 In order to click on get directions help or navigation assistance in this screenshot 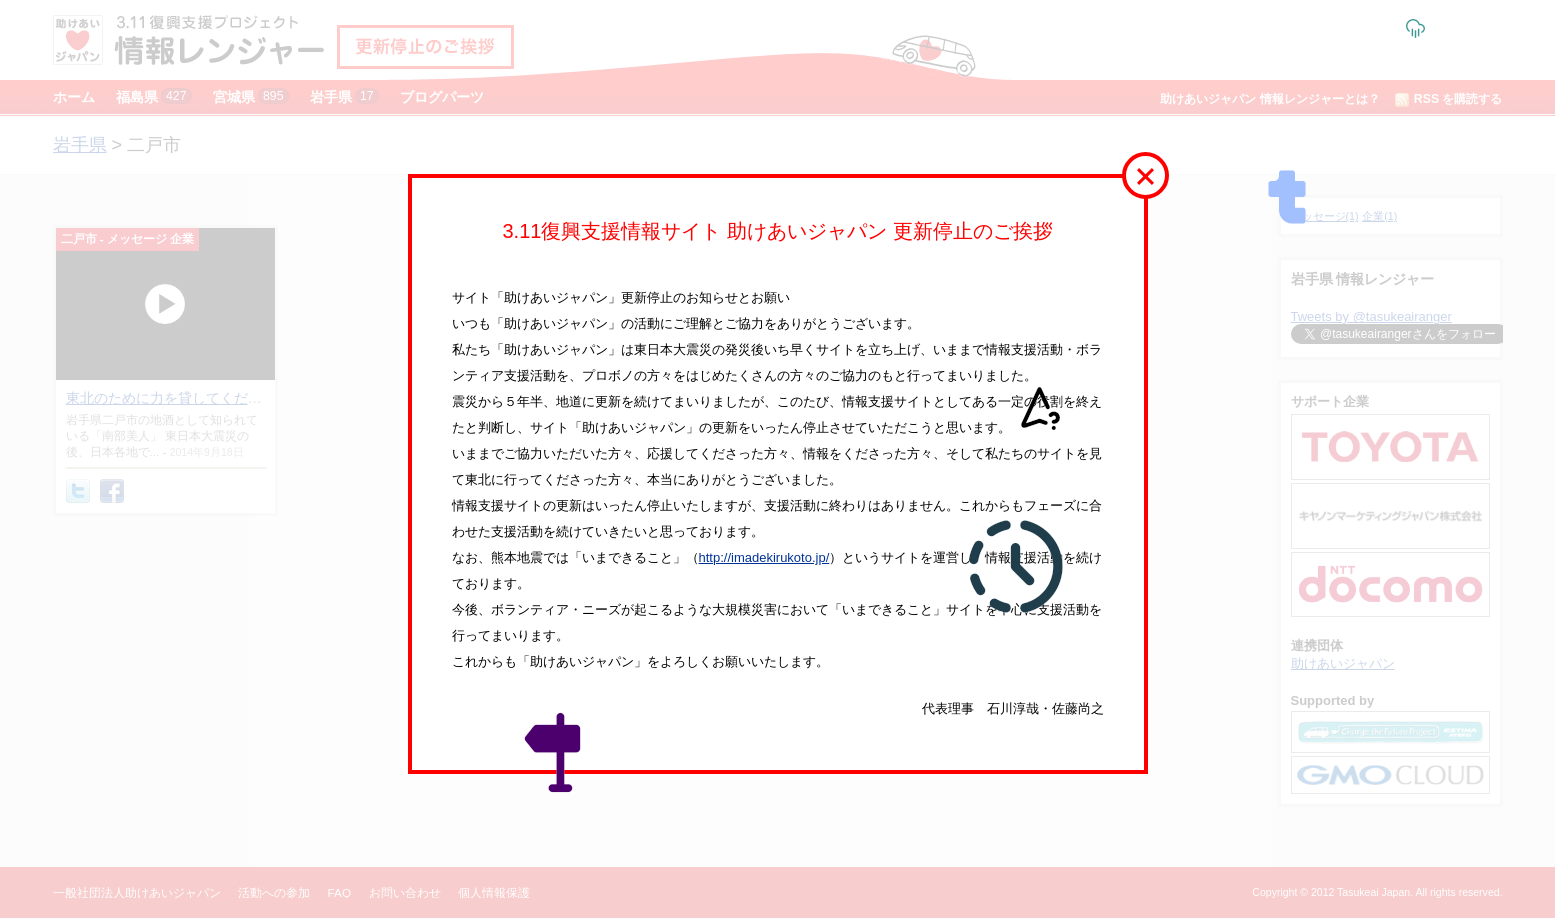, I will do `click(1039, 407)`.